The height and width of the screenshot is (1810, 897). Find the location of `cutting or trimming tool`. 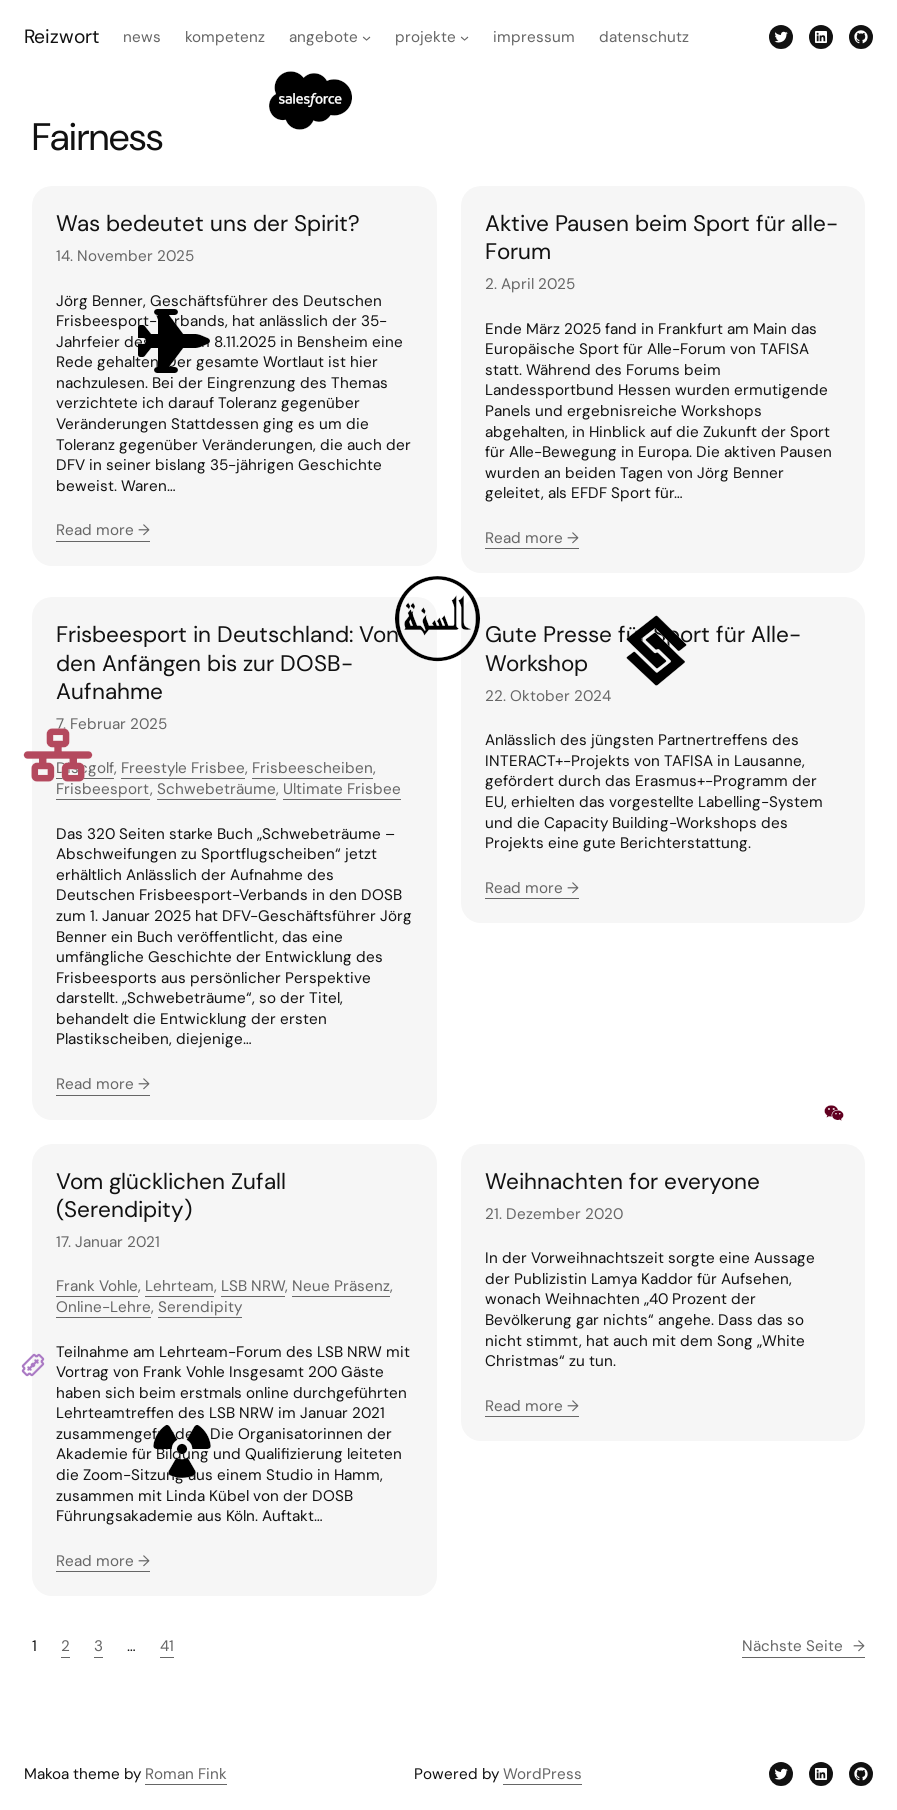

cutting or trimming tool is located at coordinates (33, 1365).